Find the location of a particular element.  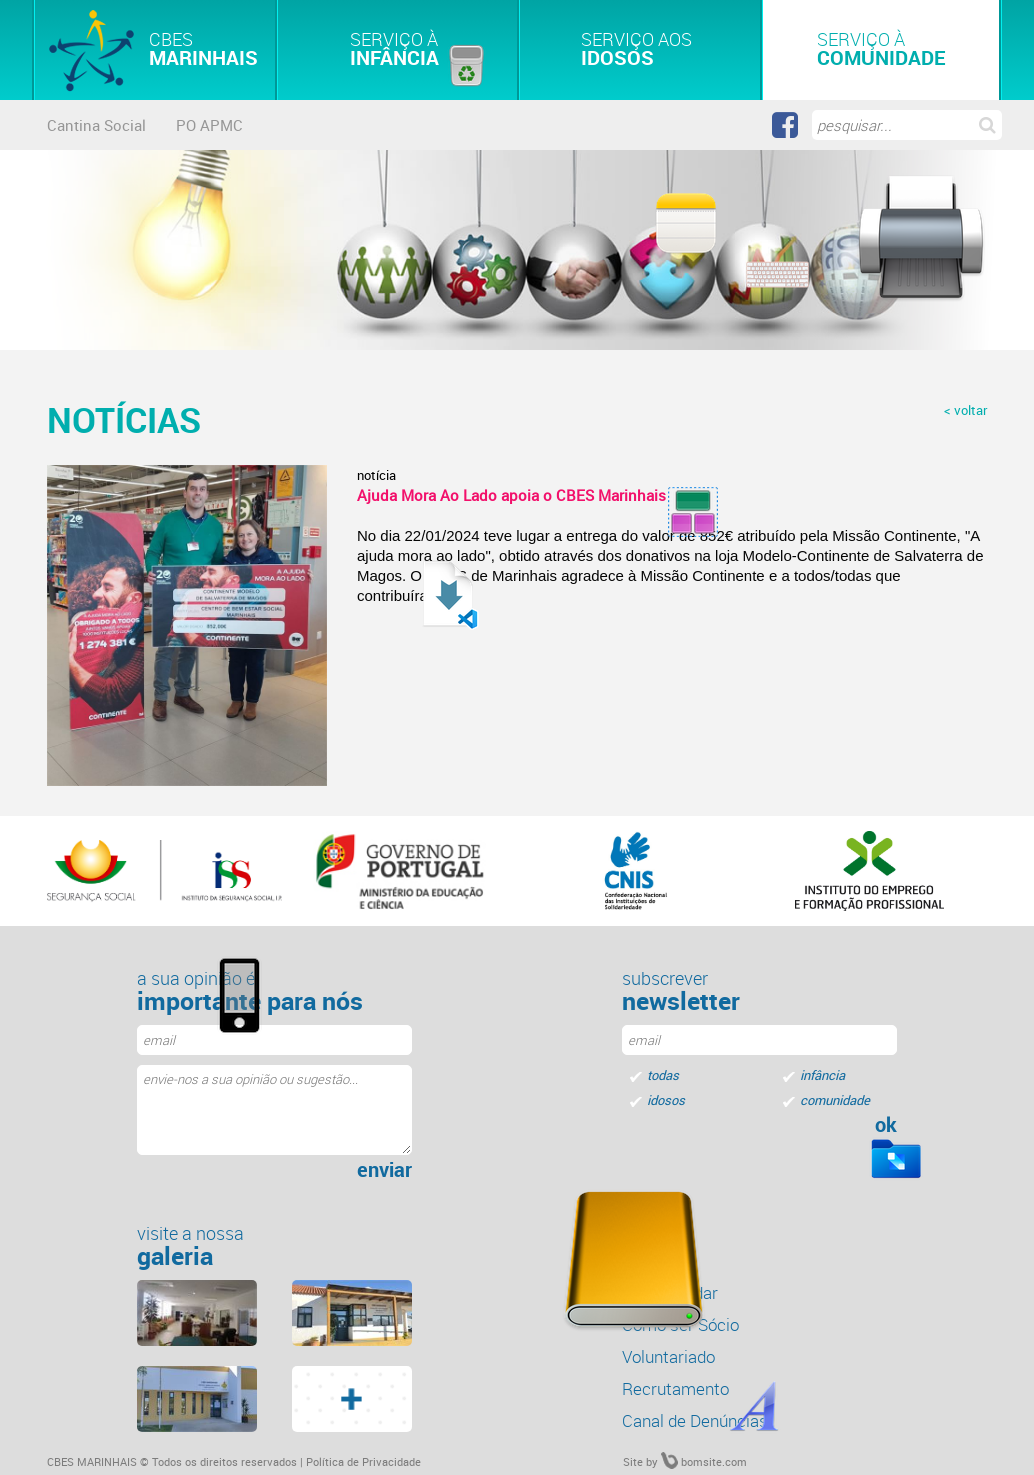

iPod Nano device connected to your Mac is located at coordinates (239, 995).